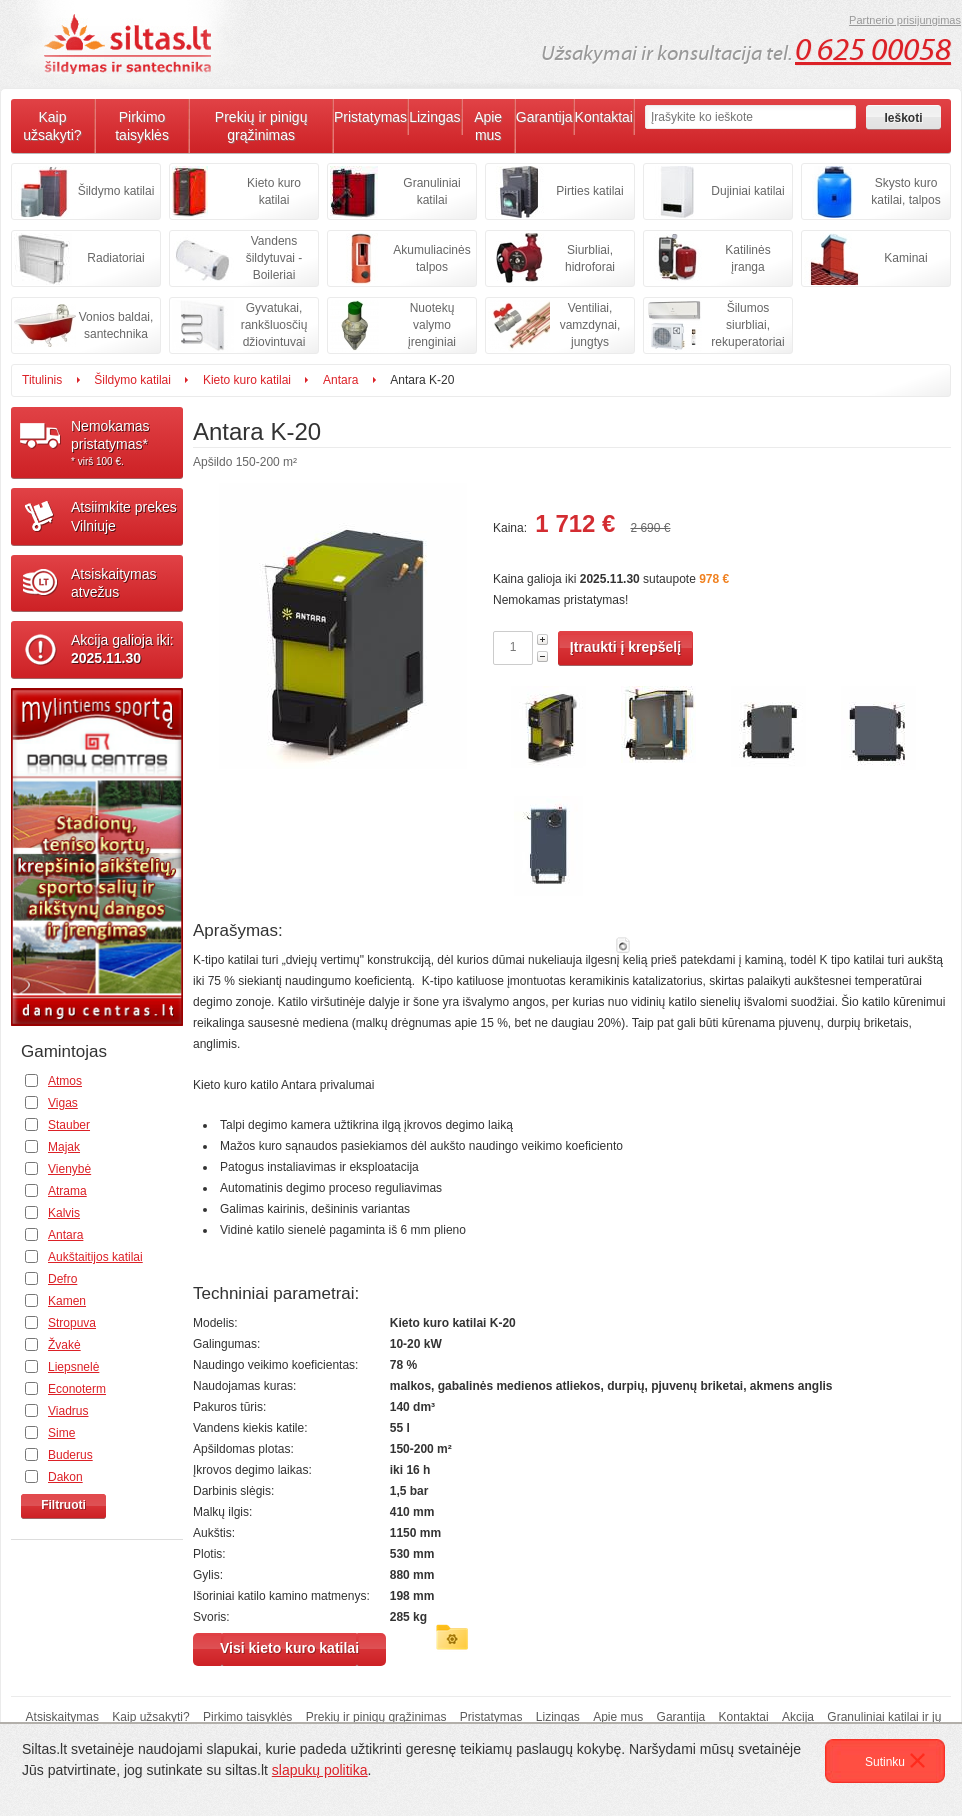 The height and width of the screenshot is (1816, 962). I want to click on indicates a JSON file type, so click(623, 945).